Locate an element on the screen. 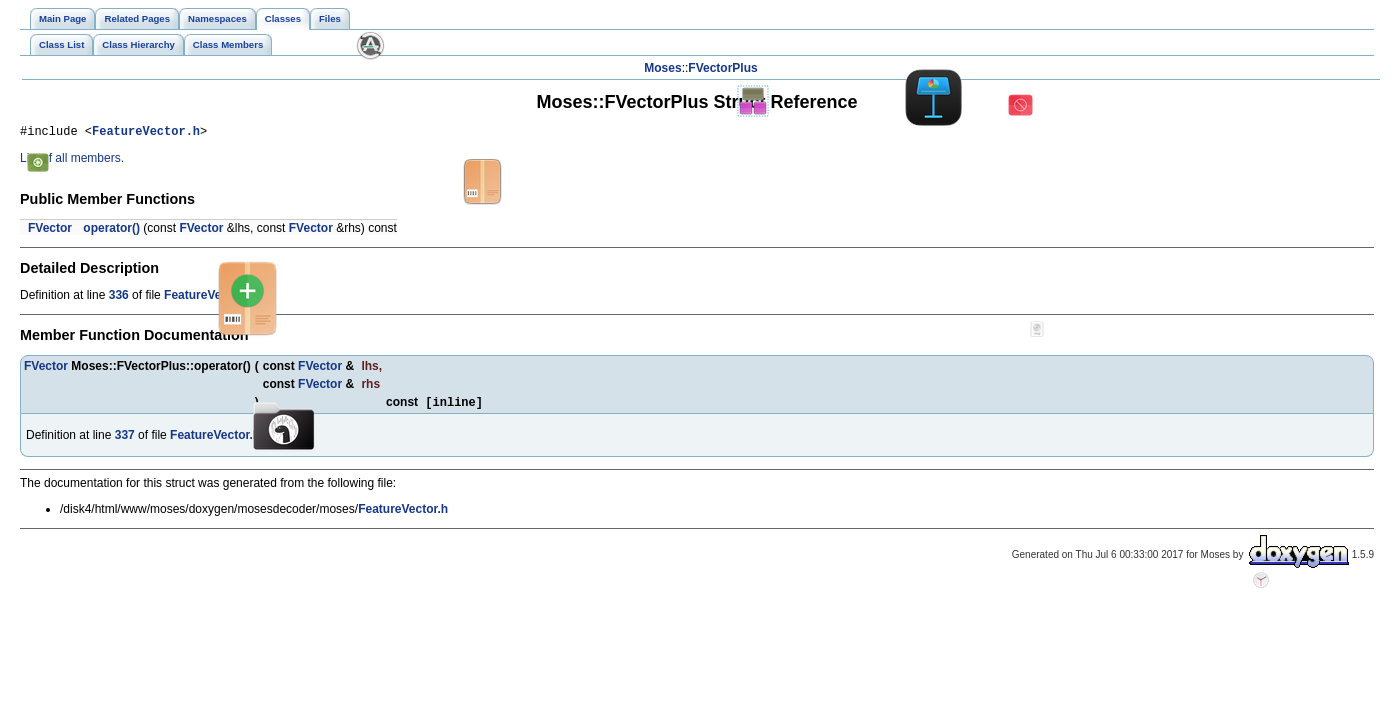 Image resolution: width=1394 pixels, height=720 pixels. folder containing deno runtime projects is located at coordinates (283, 427).